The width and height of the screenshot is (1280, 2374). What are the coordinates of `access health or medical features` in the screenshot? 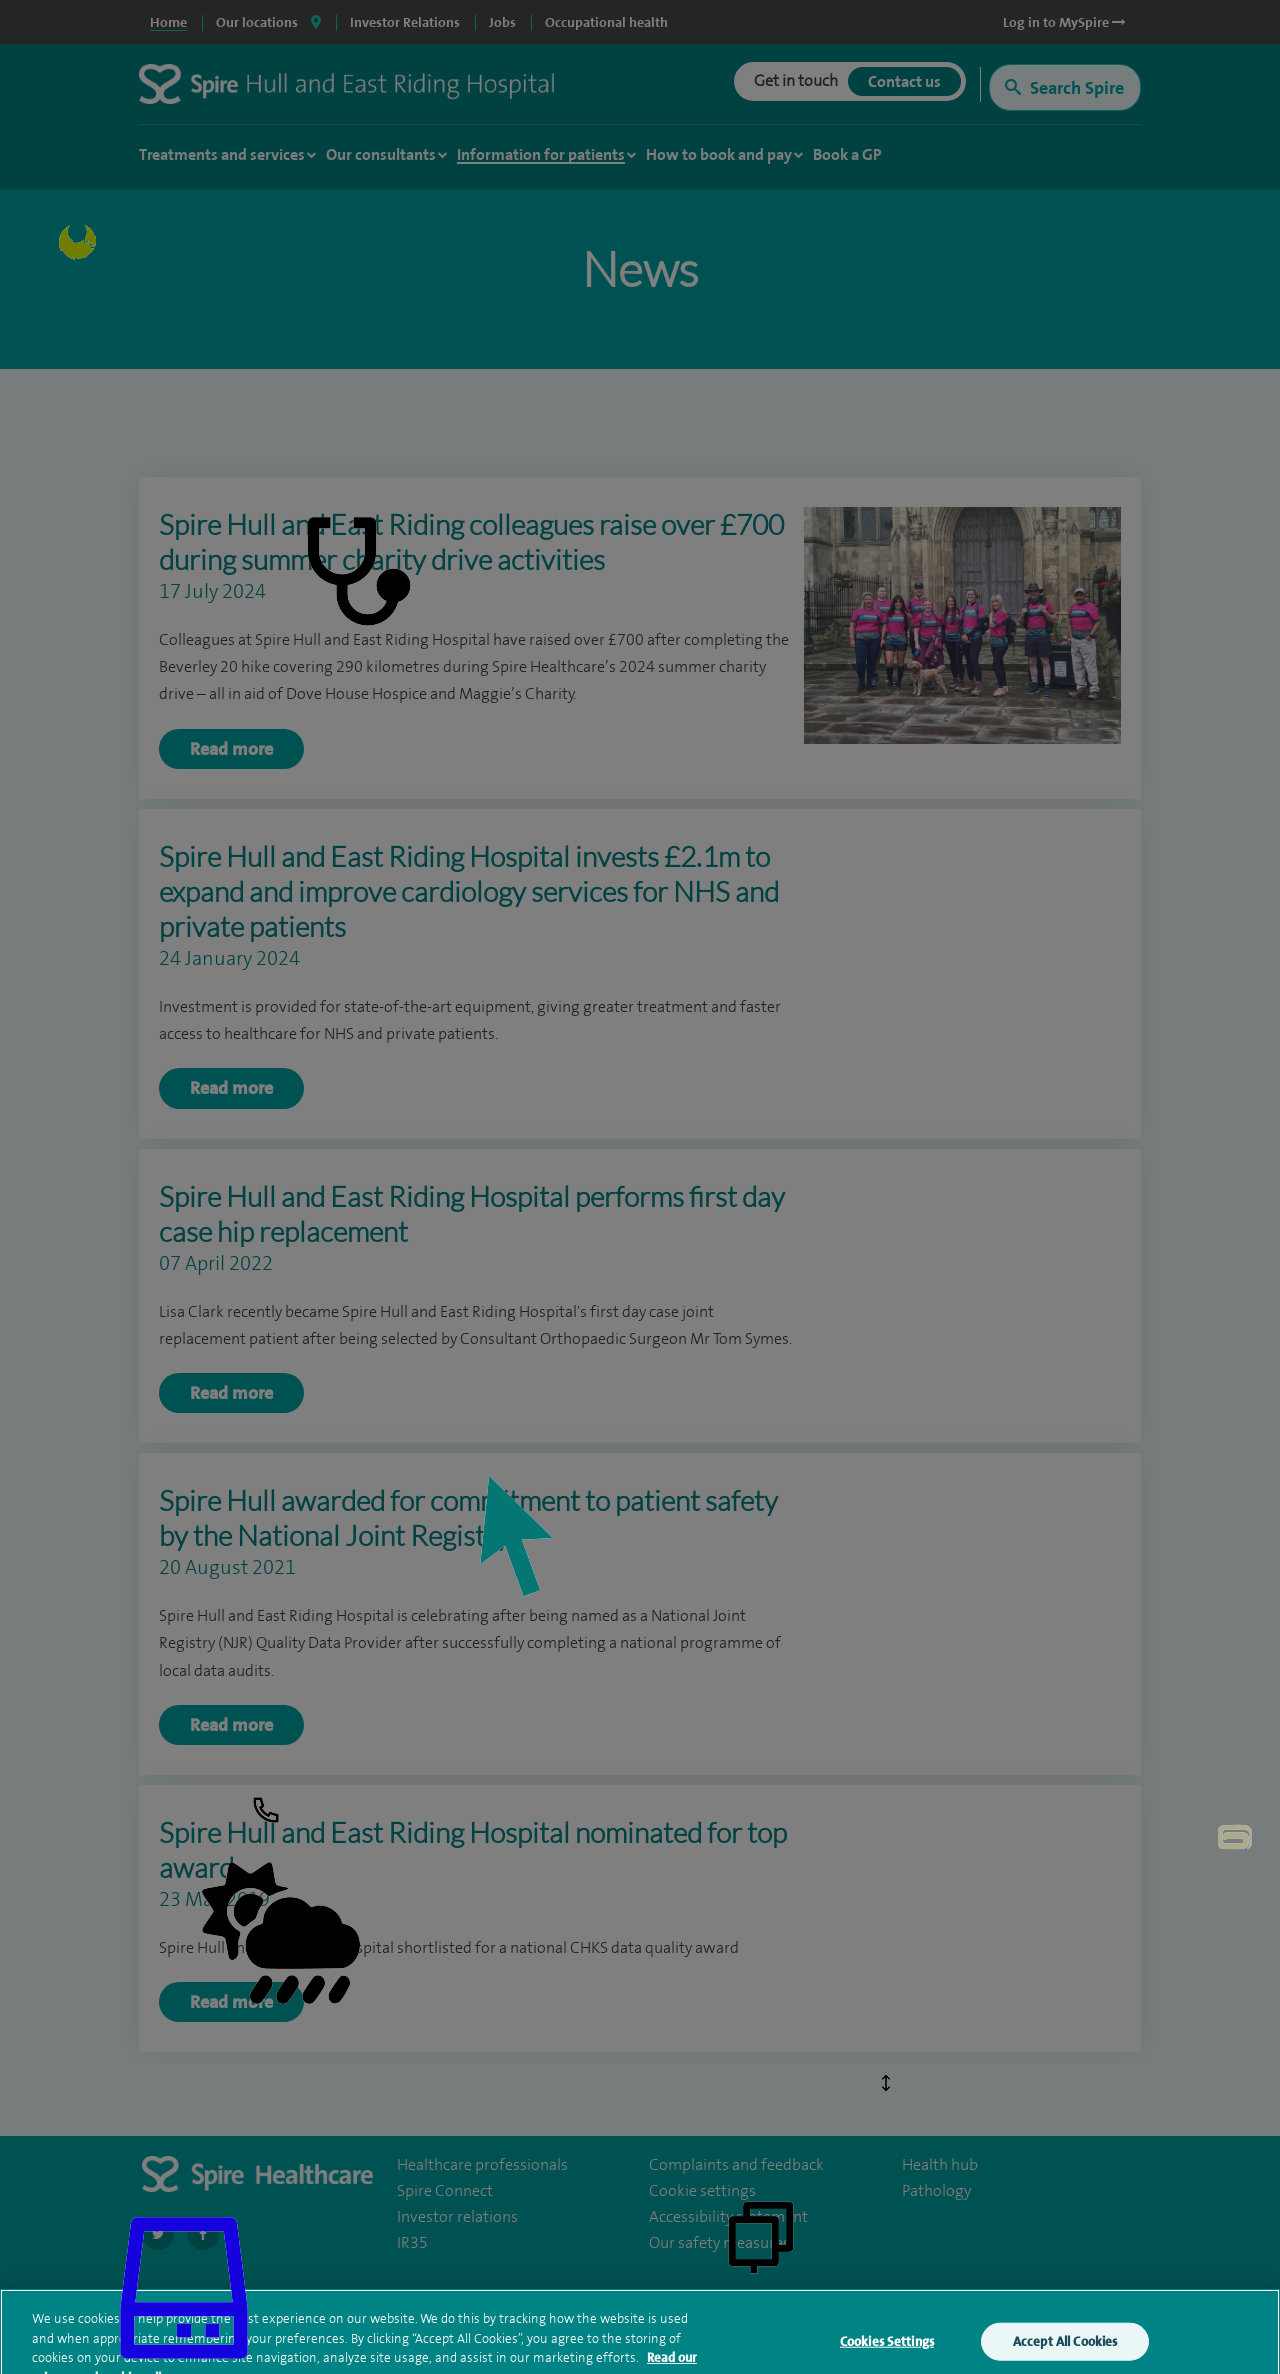 It's located at (353, 568).